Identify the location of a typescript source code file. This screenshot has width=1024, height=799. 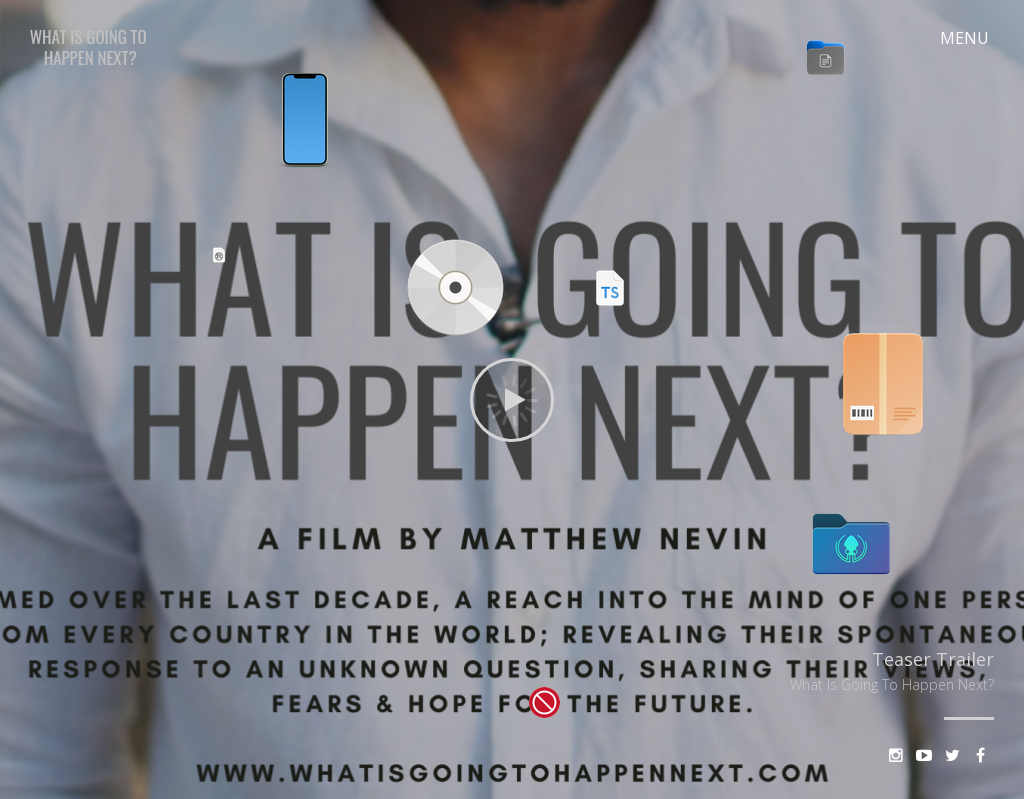
(610, 288).